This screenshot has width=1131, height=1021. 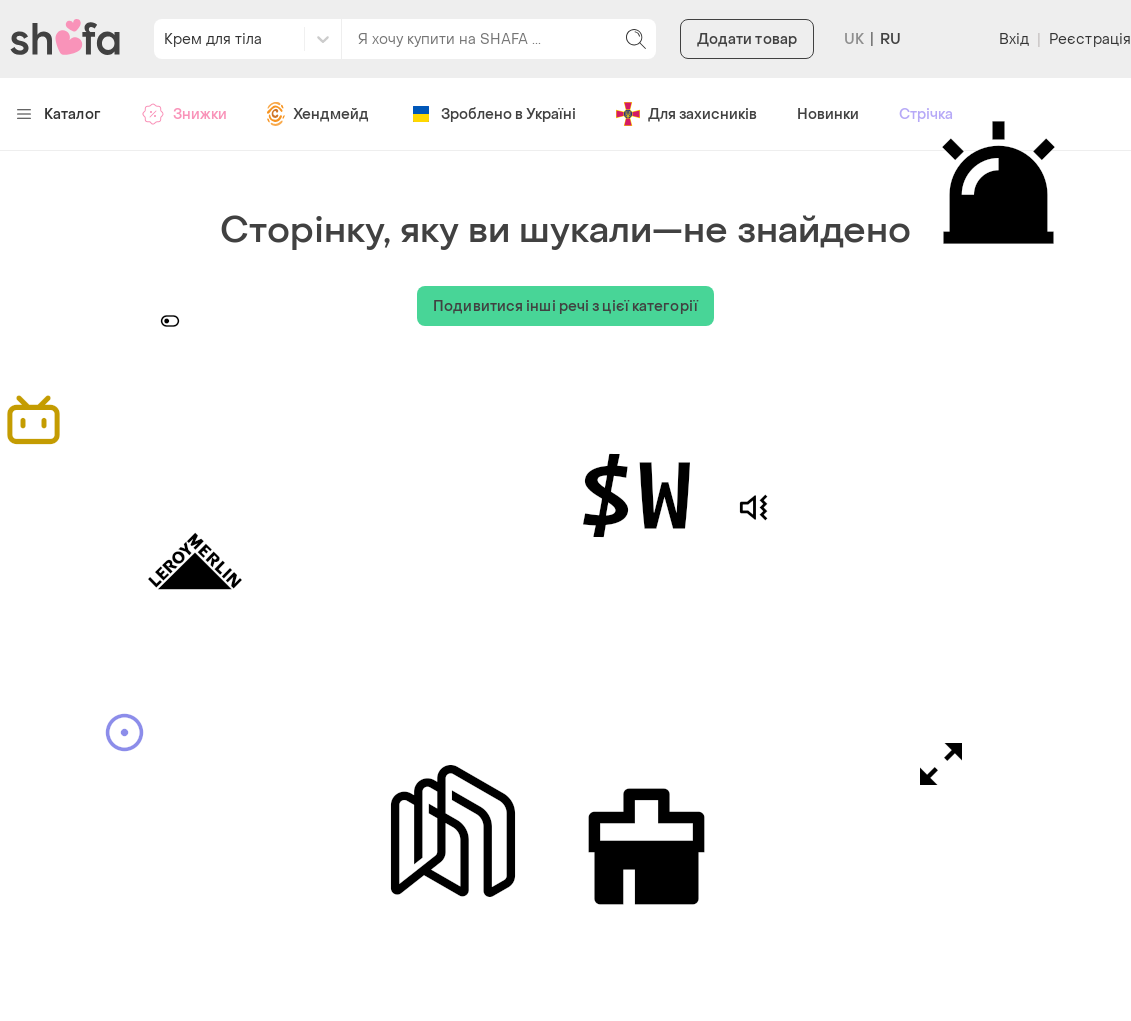 I want to click on adjust camera focus, so click(x=124, y=732).